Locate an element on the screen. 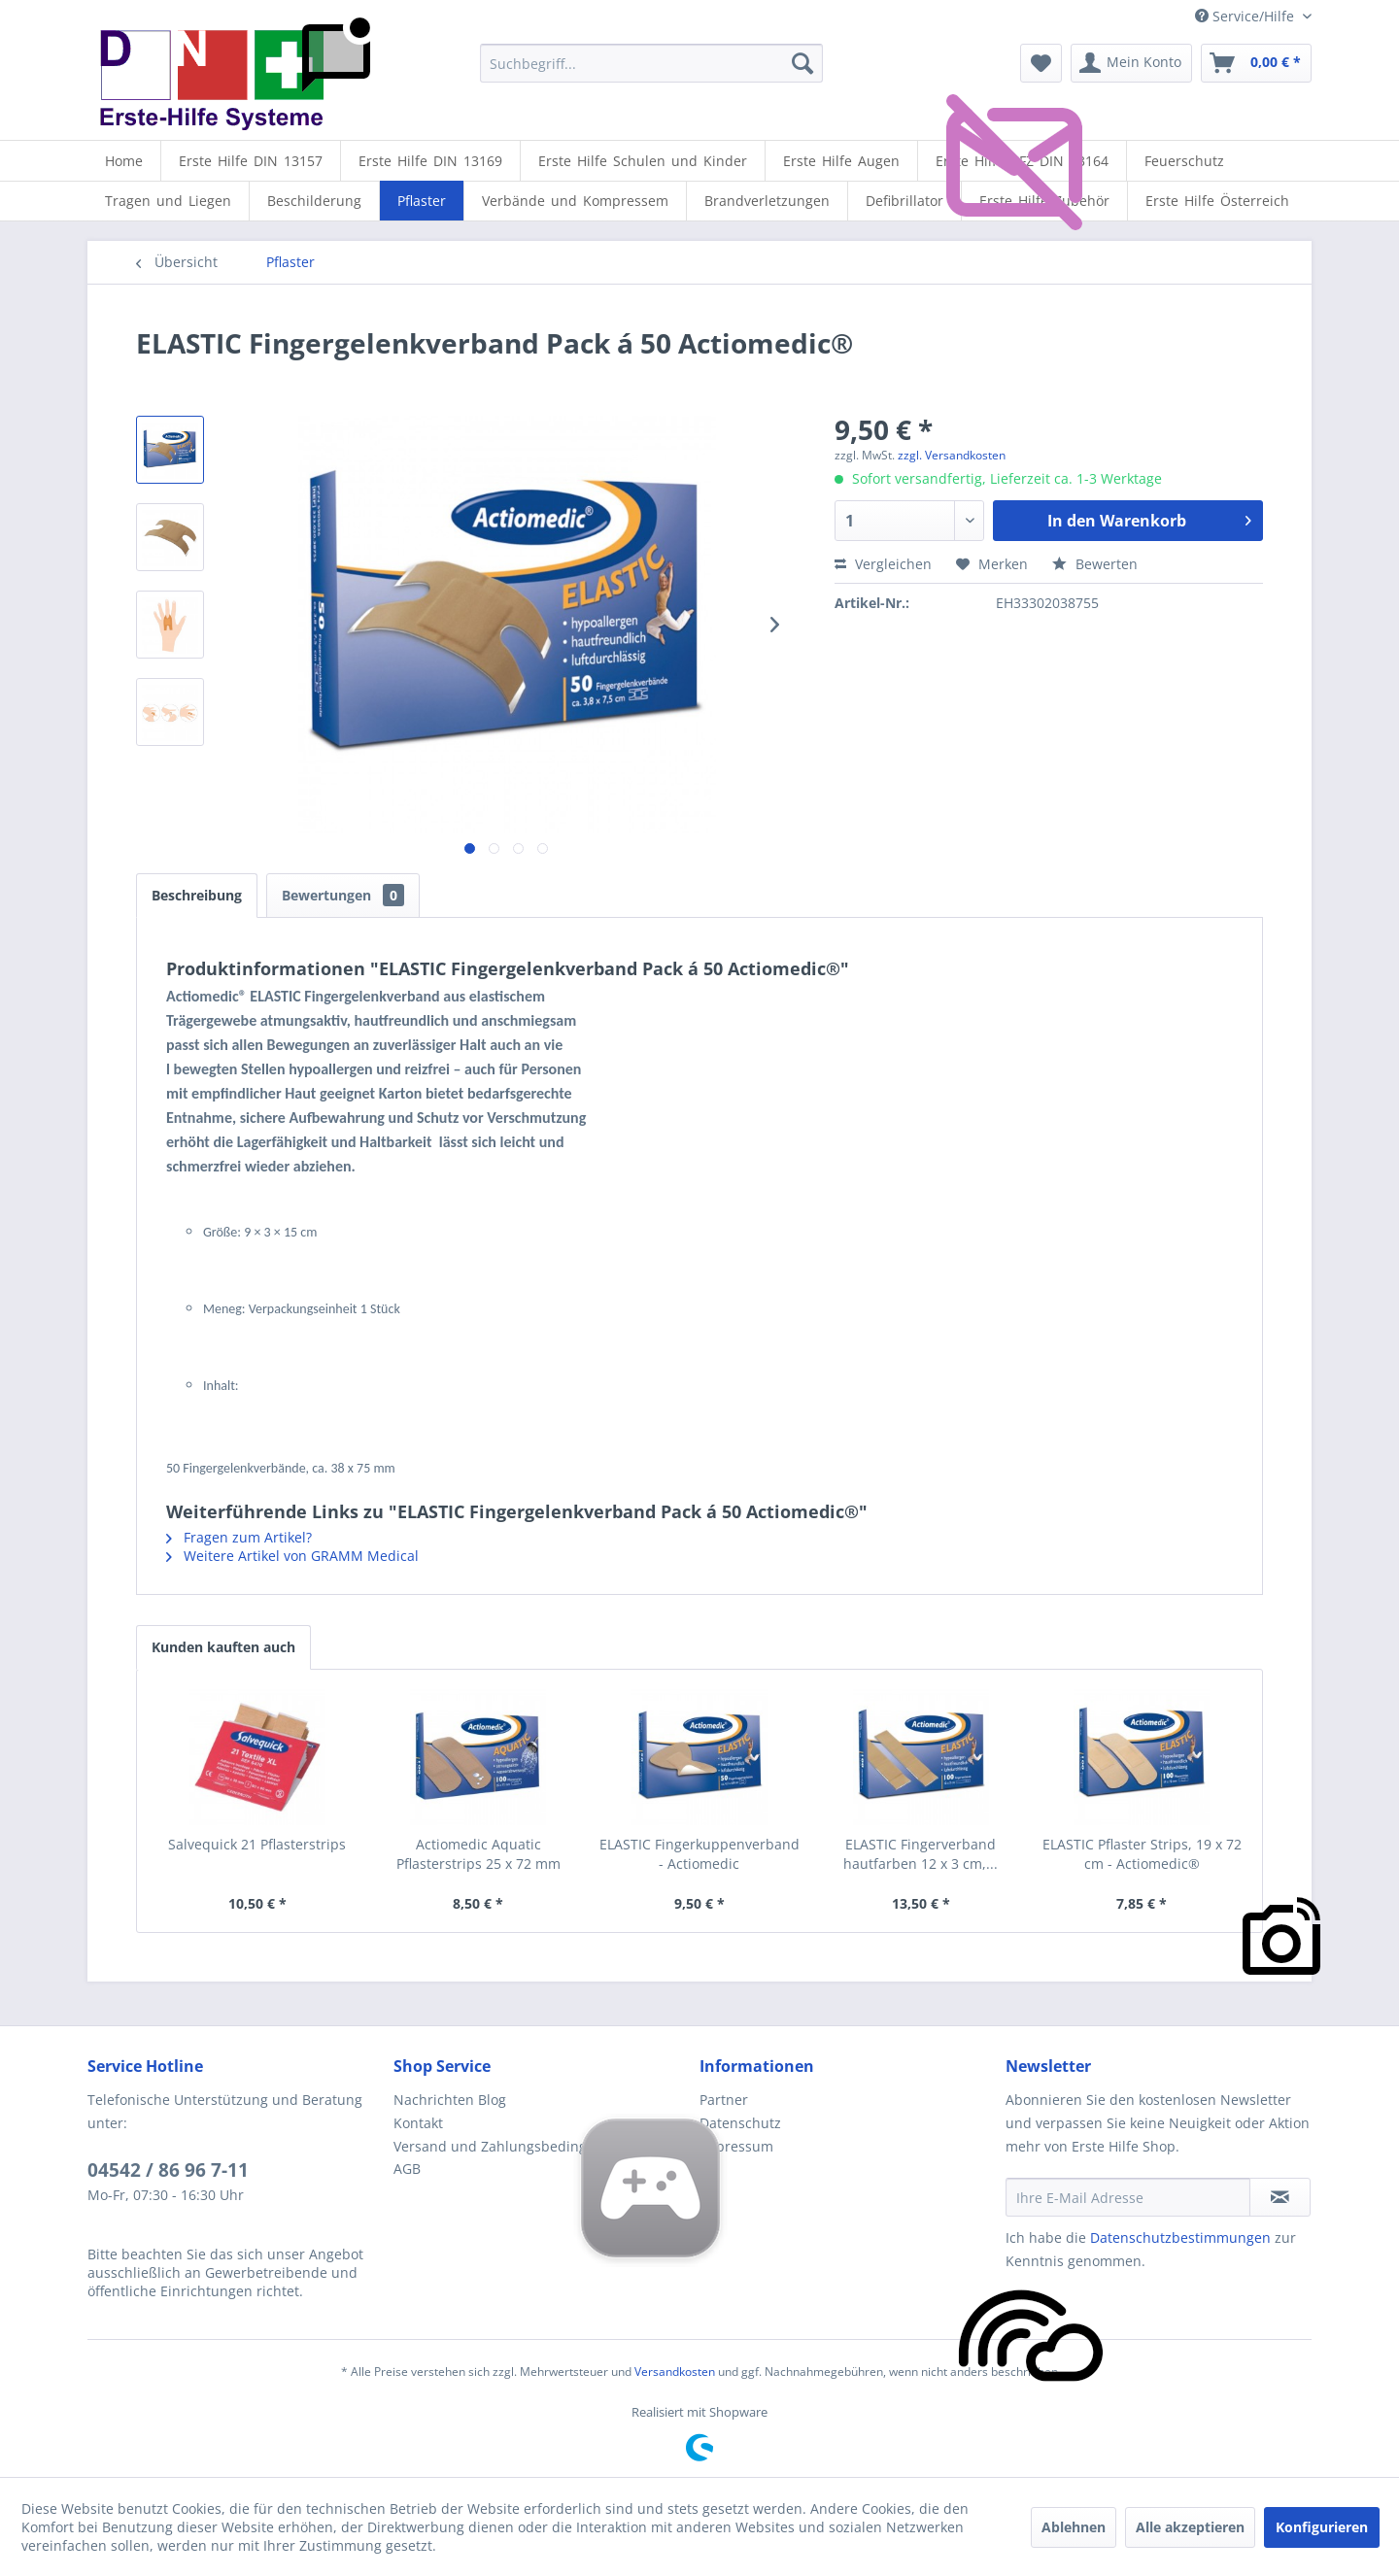 The width and height of the screenshot is (1399, 2576). email notifications disabled is located at coordinates (1014, 162).